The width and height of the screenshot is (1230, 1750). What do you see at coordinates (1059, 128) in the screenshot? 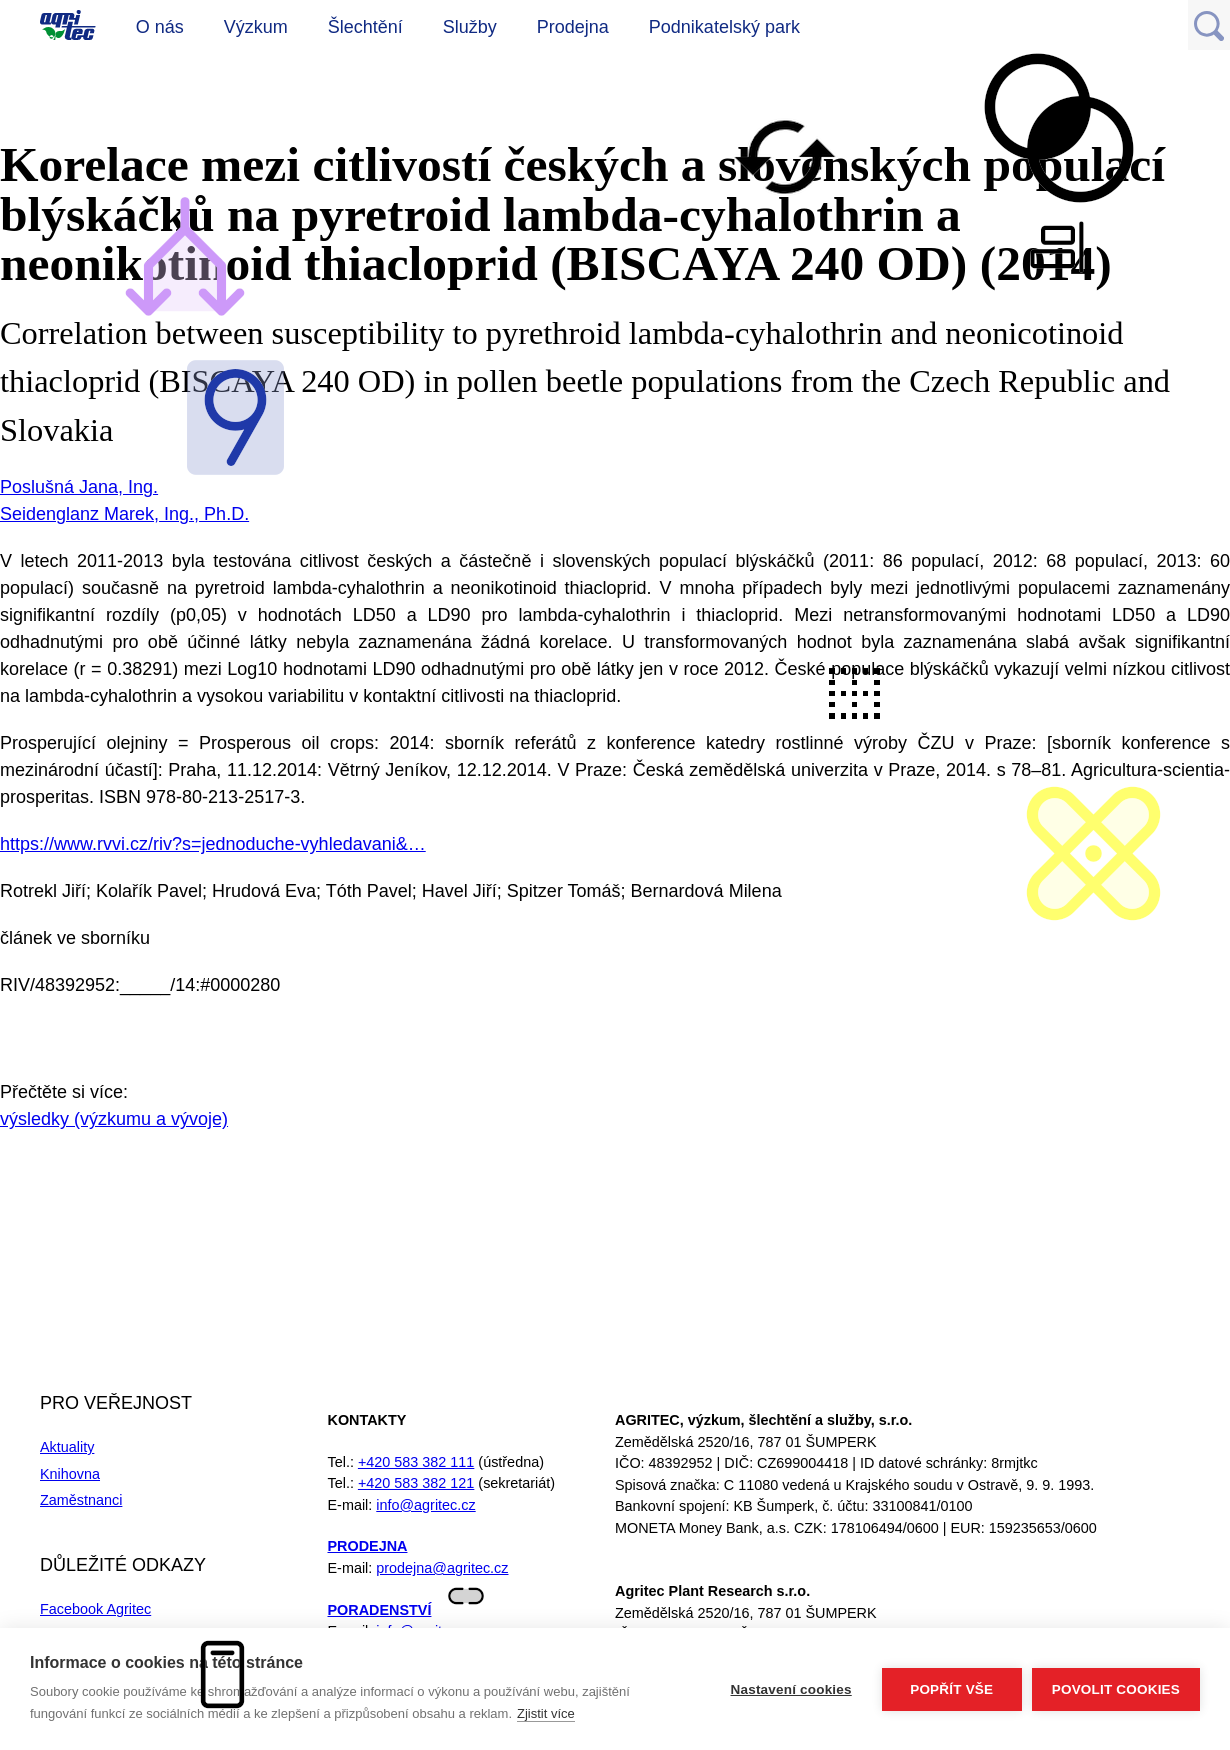
I see `apply intersection operation to selected shapes` at bounding box center [1059, 128].